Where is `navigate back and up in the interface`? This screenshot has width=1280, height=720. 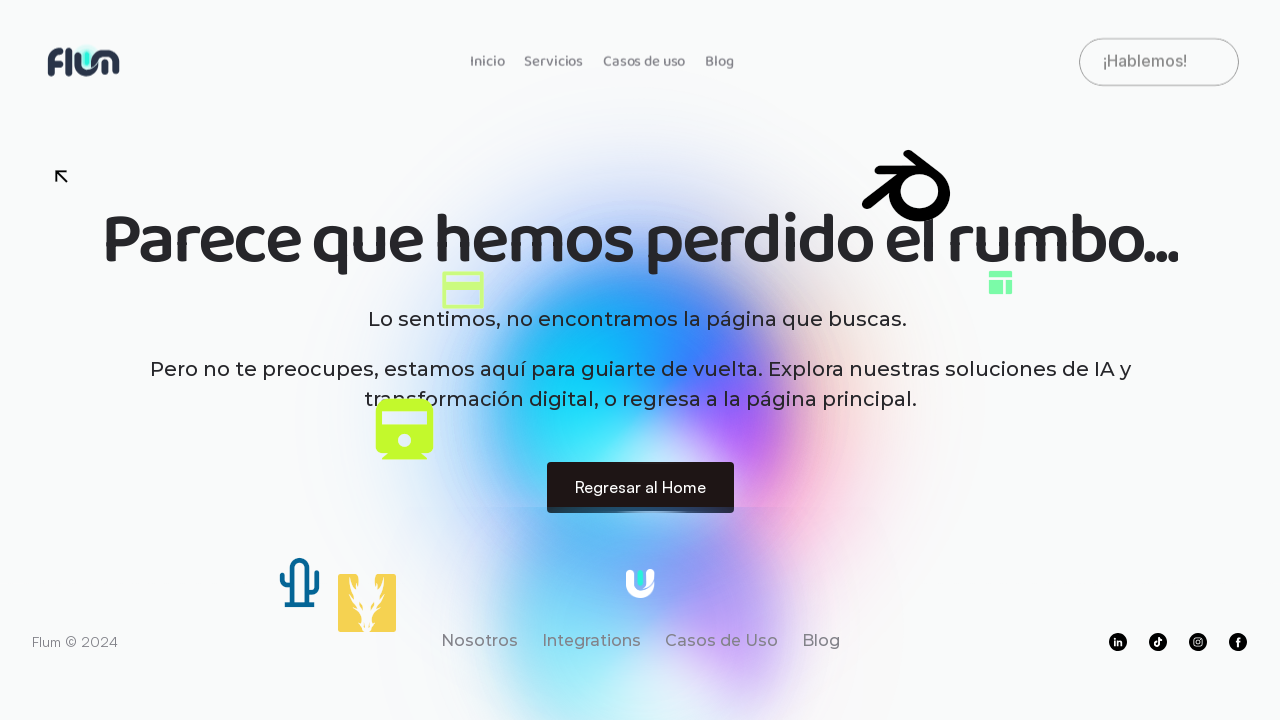 navigate back and up in the interface is located at coordinates (61, 176).